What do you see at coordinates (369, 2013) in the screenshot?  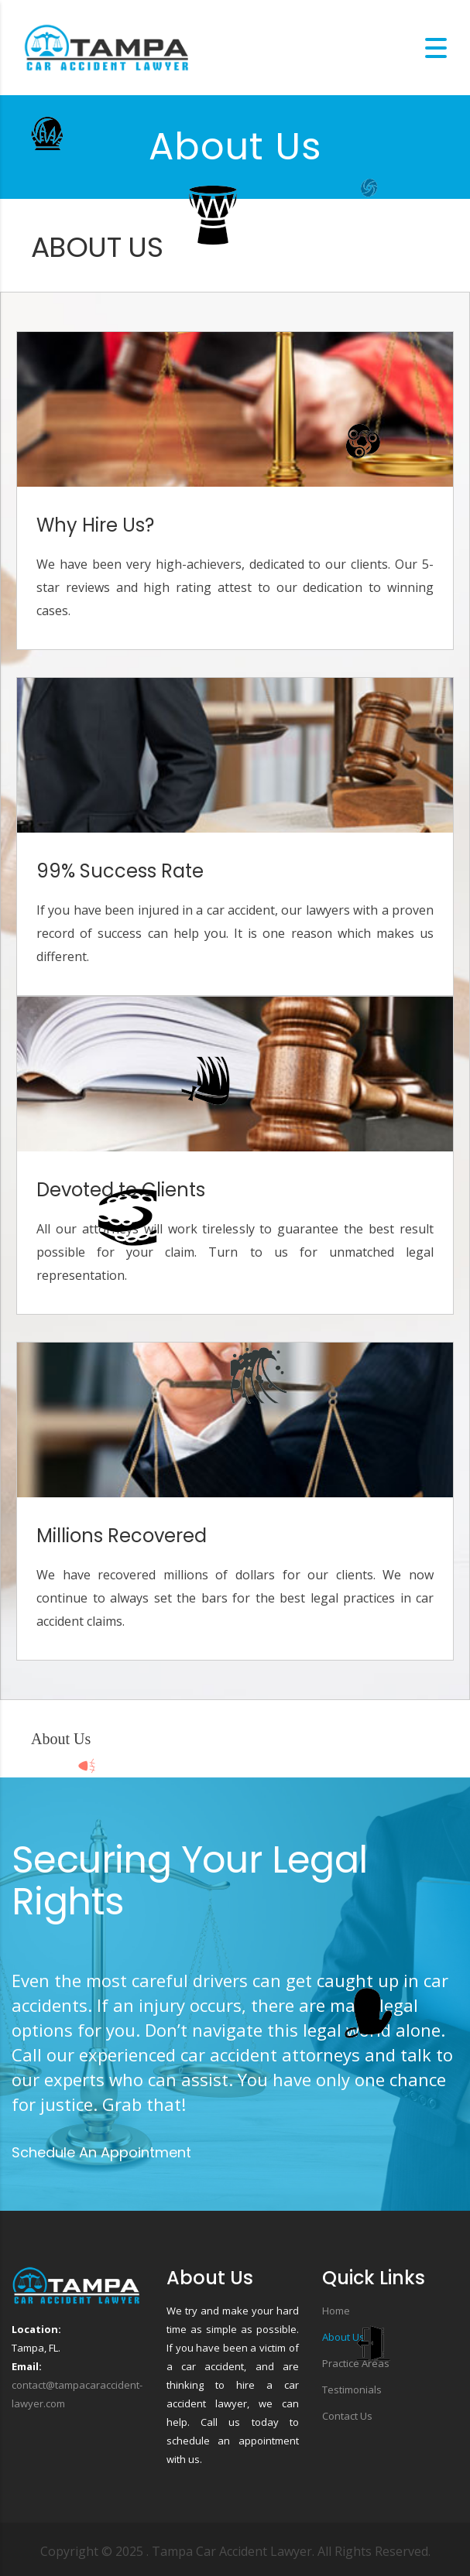 I see `access cooking or recipe features` at bounding box center [369, 2013].